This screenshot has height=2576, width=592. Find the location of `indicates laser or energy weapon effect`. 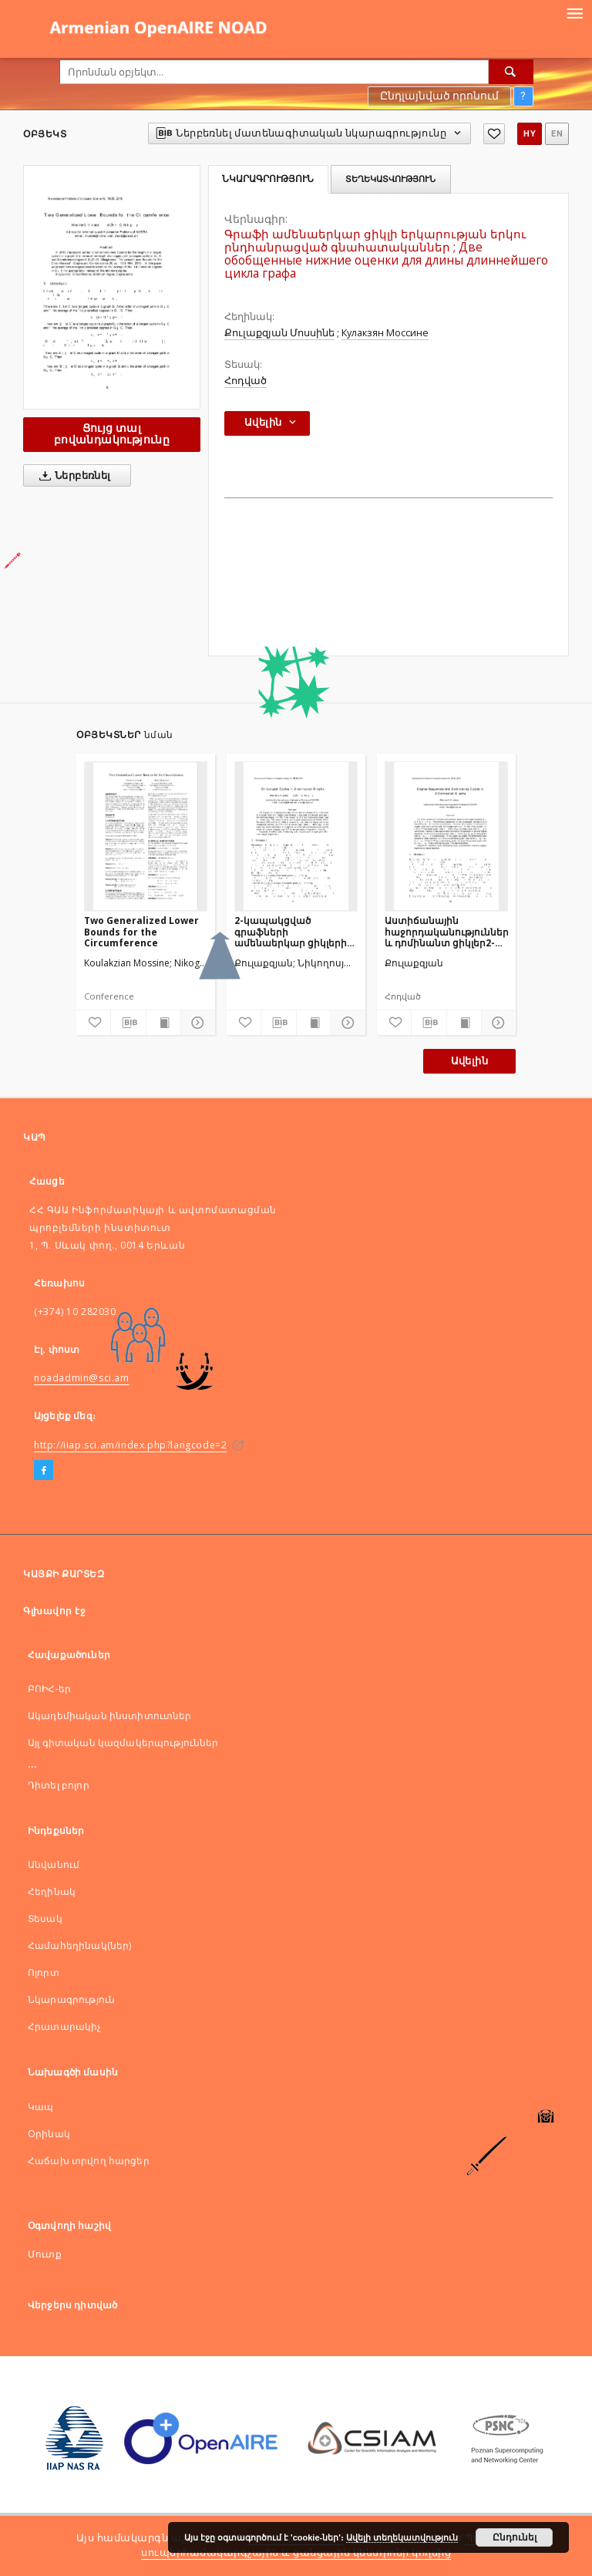

indicates laser or energy weapon effect is located at coordinates (294, 683).